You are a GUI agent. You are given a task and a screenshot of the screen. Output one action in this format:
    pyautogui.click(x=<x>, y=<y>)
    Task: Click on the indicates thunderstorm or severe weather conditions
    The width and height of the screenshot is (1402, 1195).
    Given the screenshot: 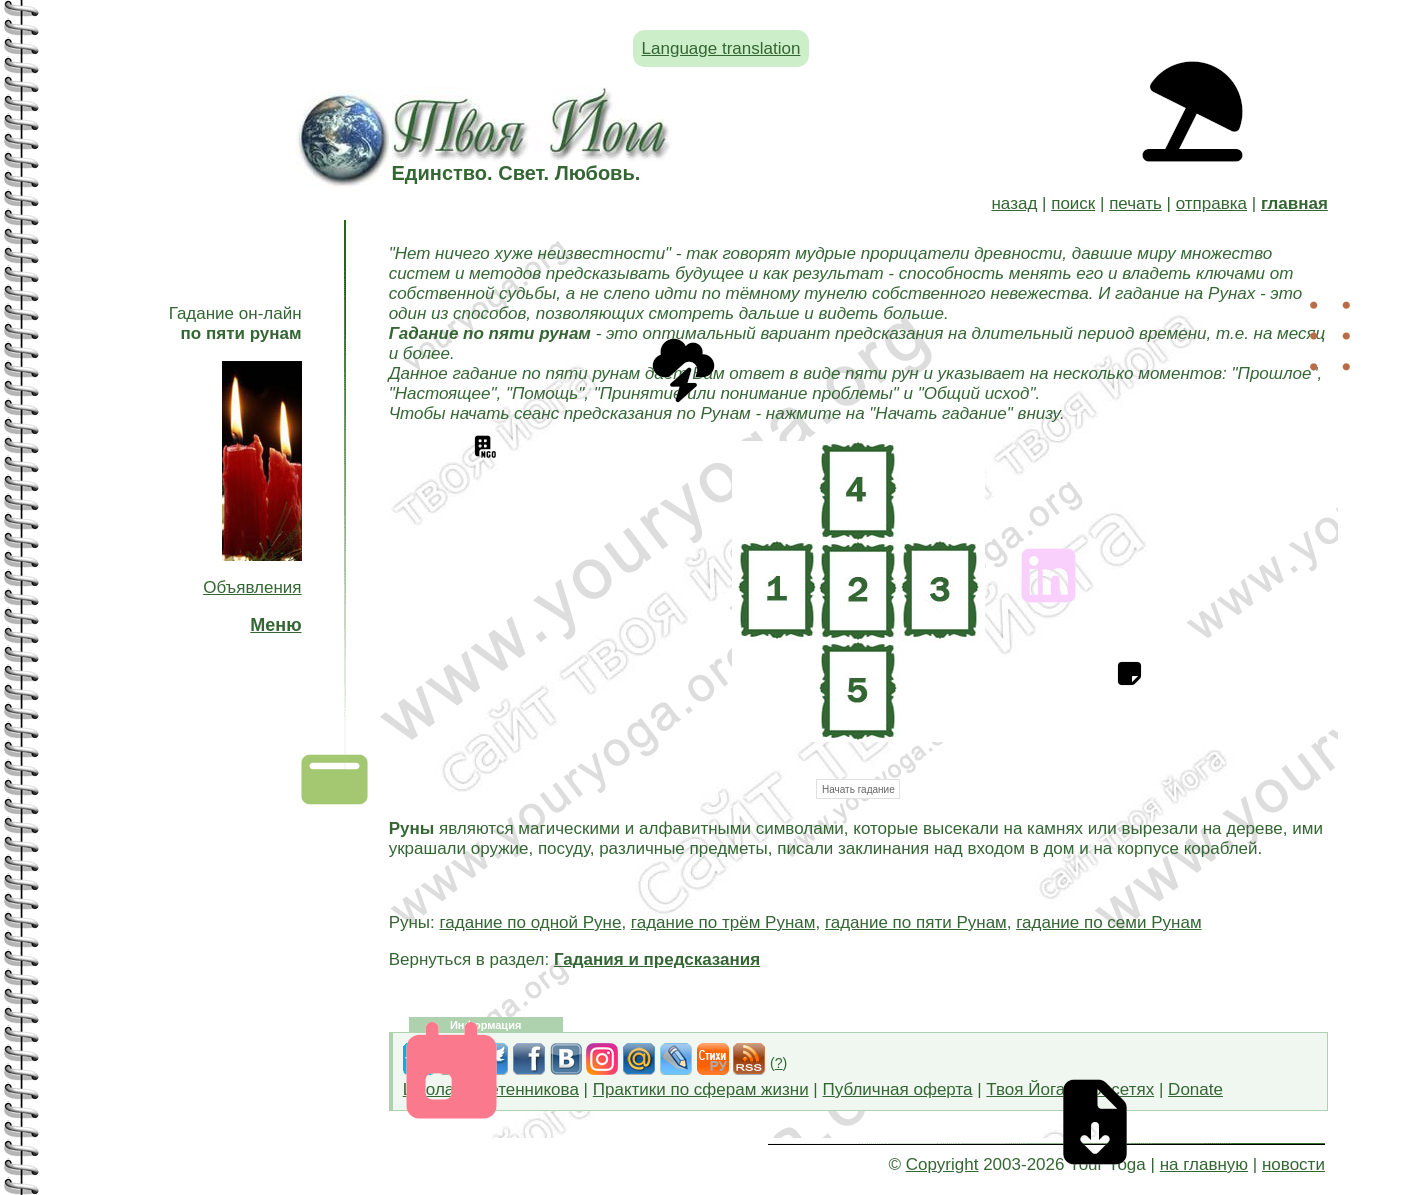 What is the action you would take?
    pyautogui.click(x=683, y=369)
    